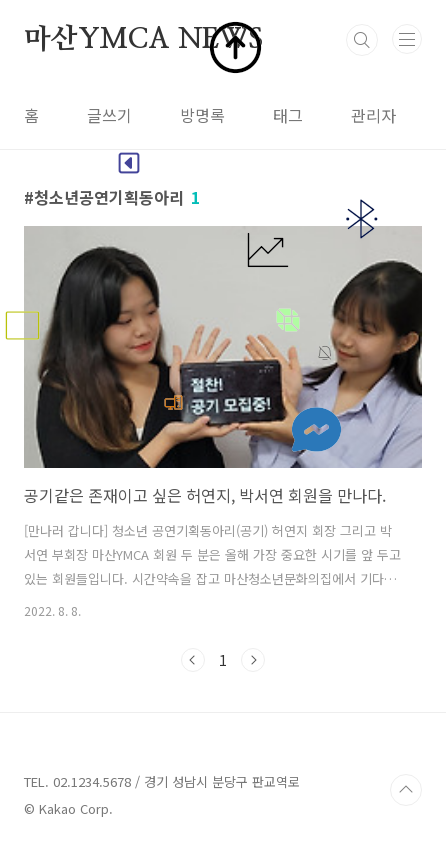 This screenshot has width=446, height=854. Describe the element at coordinates (361, 219) in the screenshot. I see `indicates an active bluetooth connection` at that location.